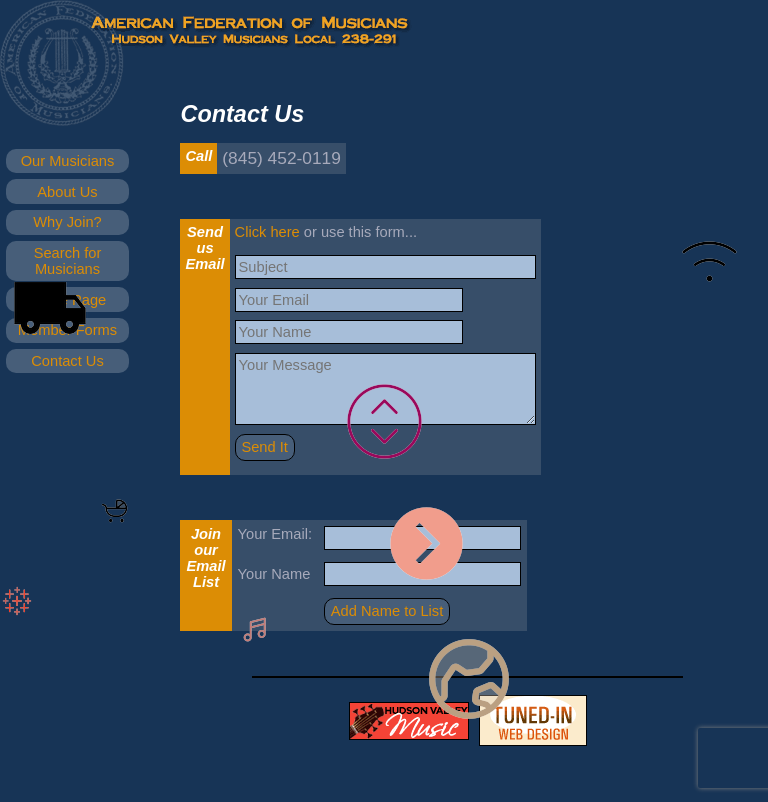 This screenshot has height=802, width=768. What do you see at coordinates (384, 421) in the screenshot?
I see `expand or collapse content` at bounding box center [384, 421].